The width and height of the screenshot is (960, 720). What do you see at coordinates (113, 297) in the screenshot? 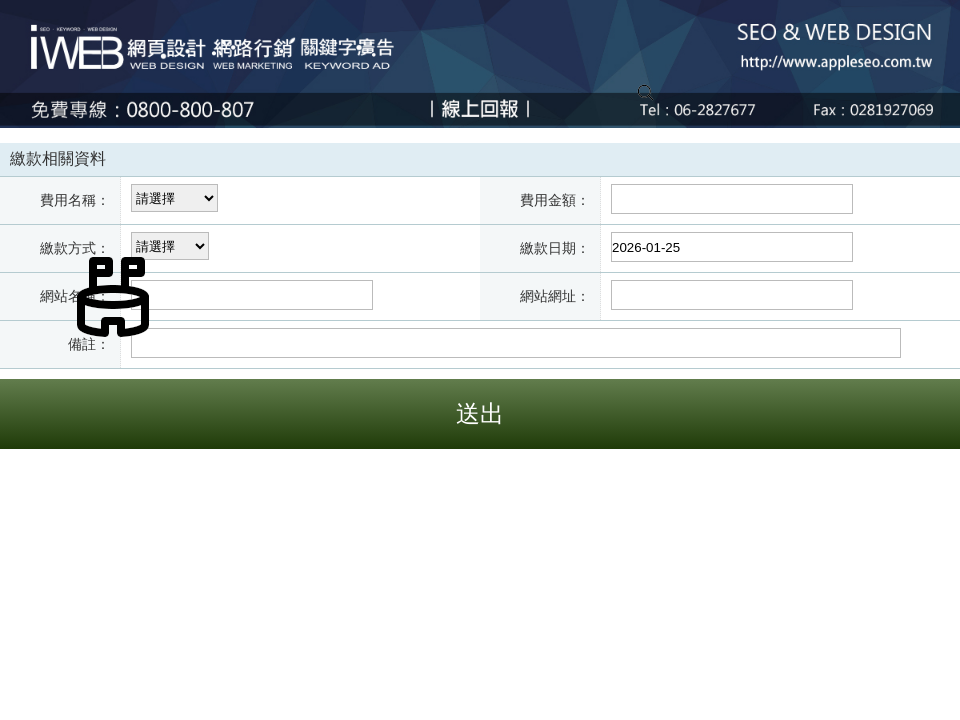
I see `view stadium or arena information` at bounding box center [113, 297].